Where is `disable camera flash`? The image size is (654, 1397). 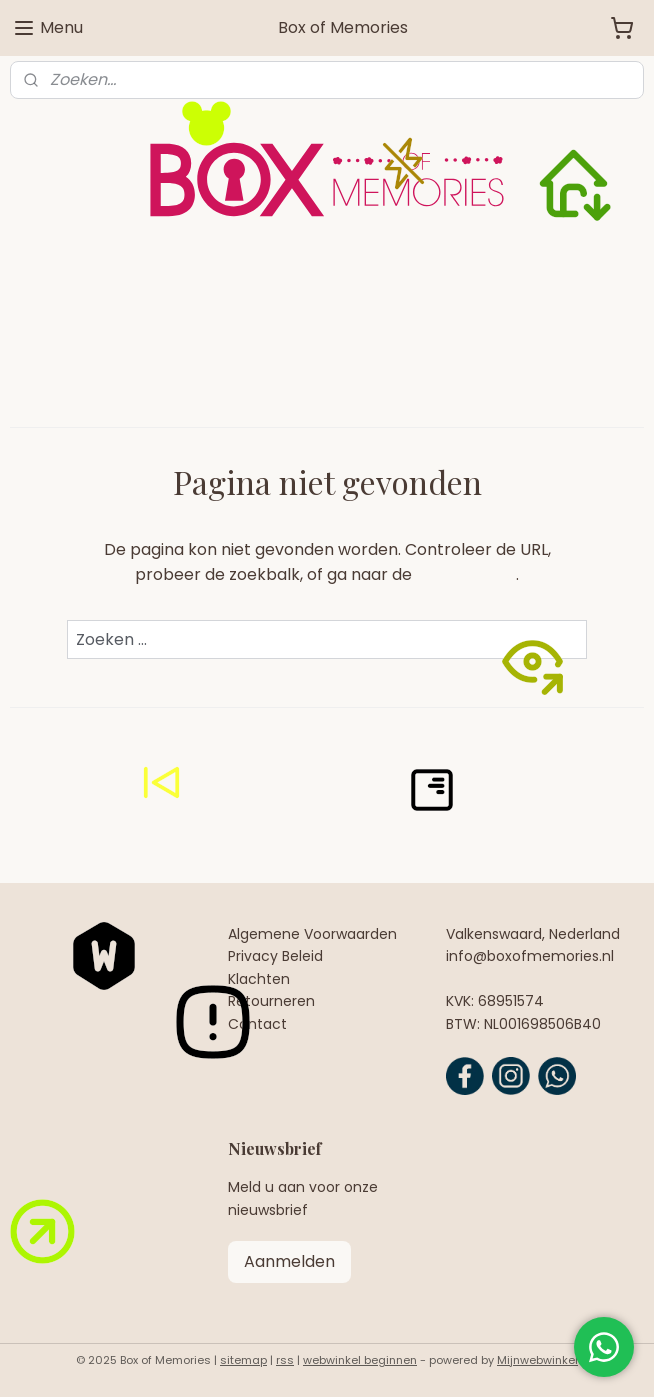
disable camera flash is located at coordinates (403, 163).